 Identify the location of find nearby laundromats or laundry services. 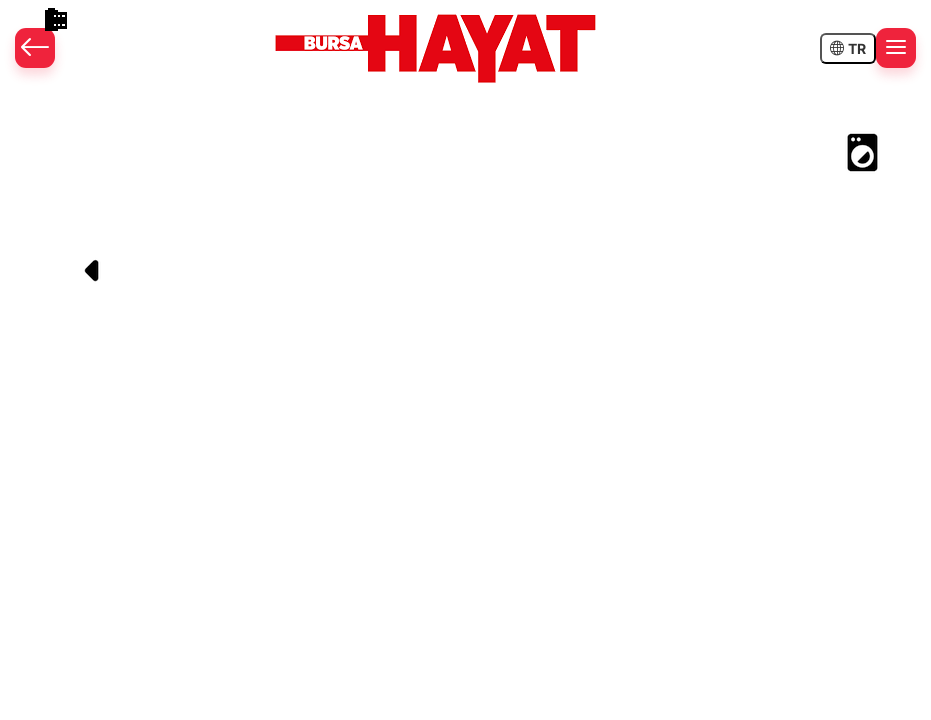
(862, 152).